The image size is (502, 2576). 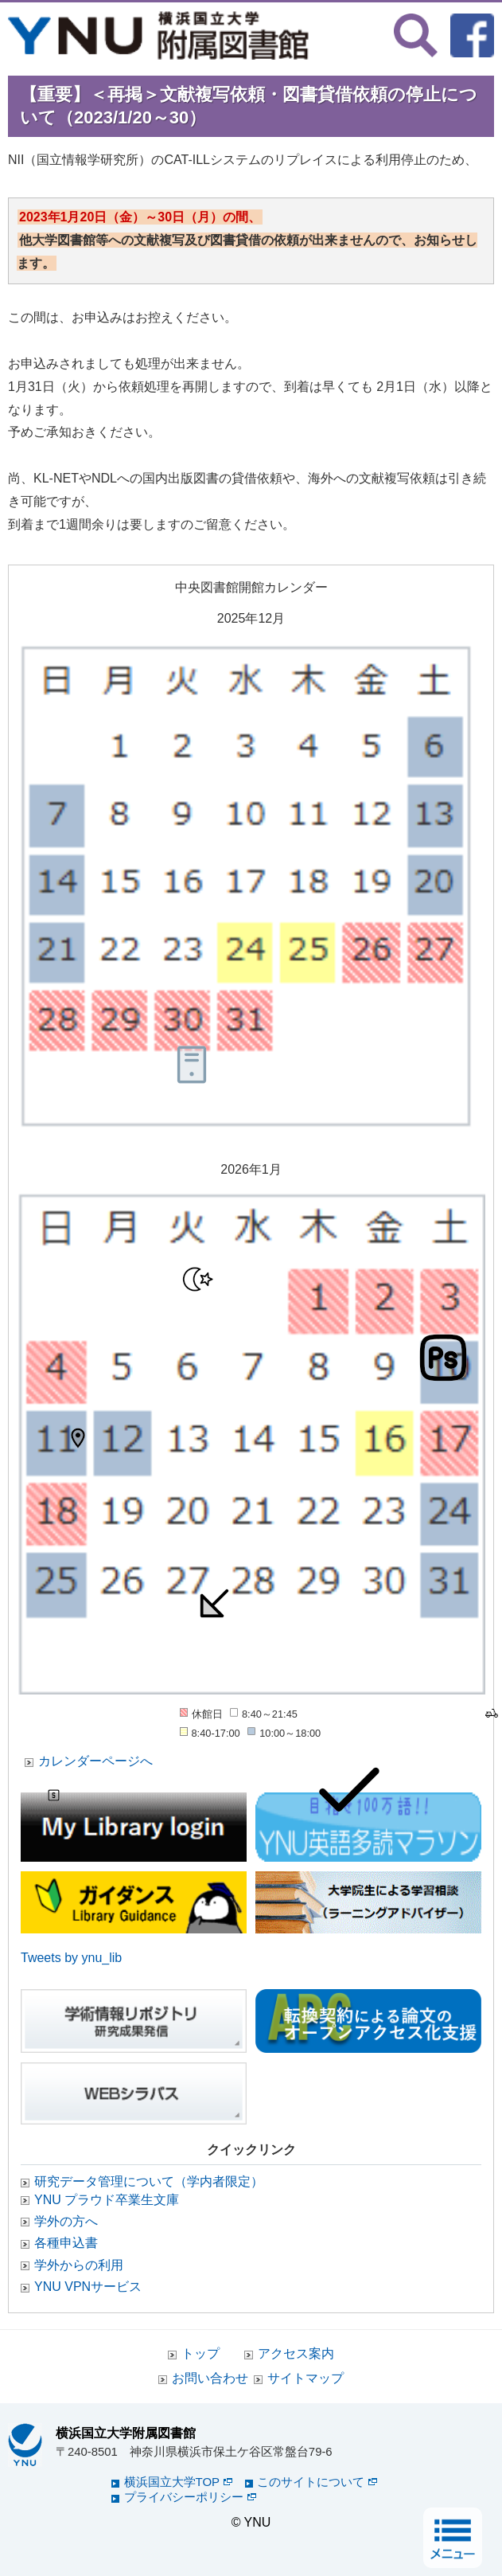 I want to click on select moped or scooter delivery option, so click(x=492, y=1714).